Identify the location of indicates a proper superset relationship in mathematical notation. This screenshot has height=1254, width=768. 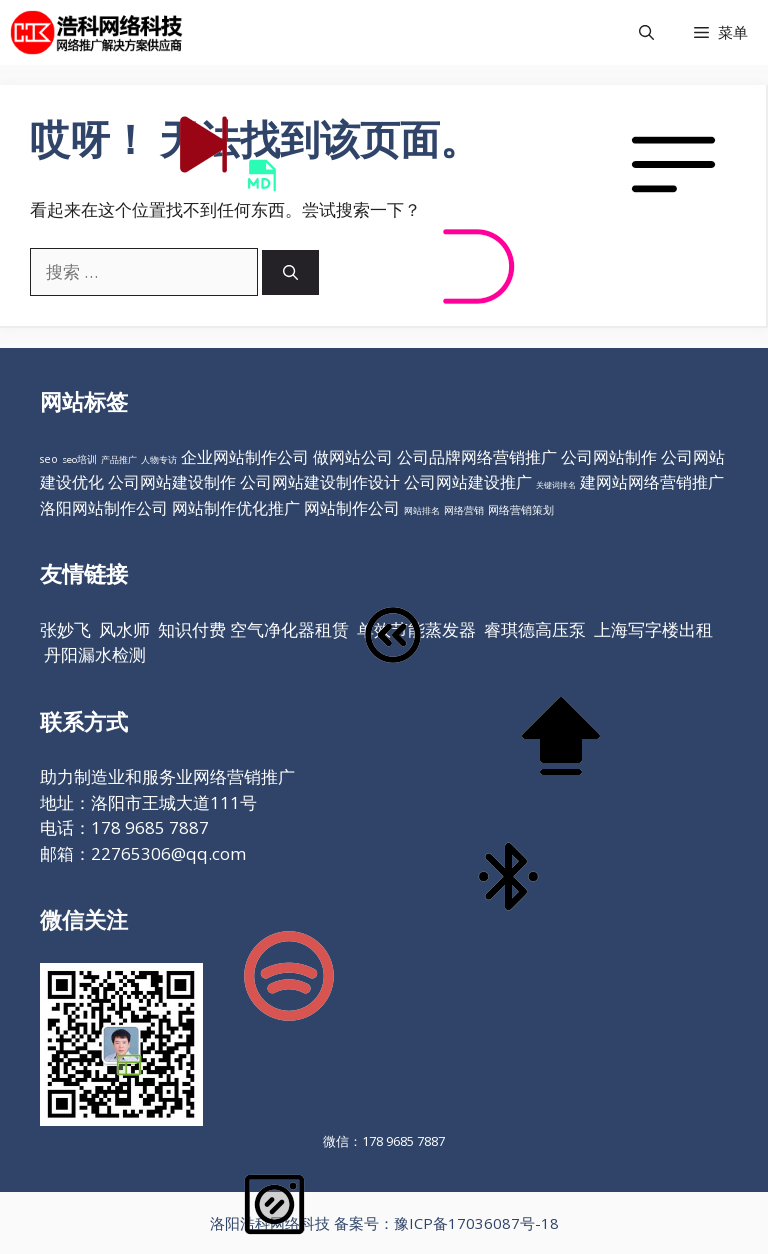
(473, 266).